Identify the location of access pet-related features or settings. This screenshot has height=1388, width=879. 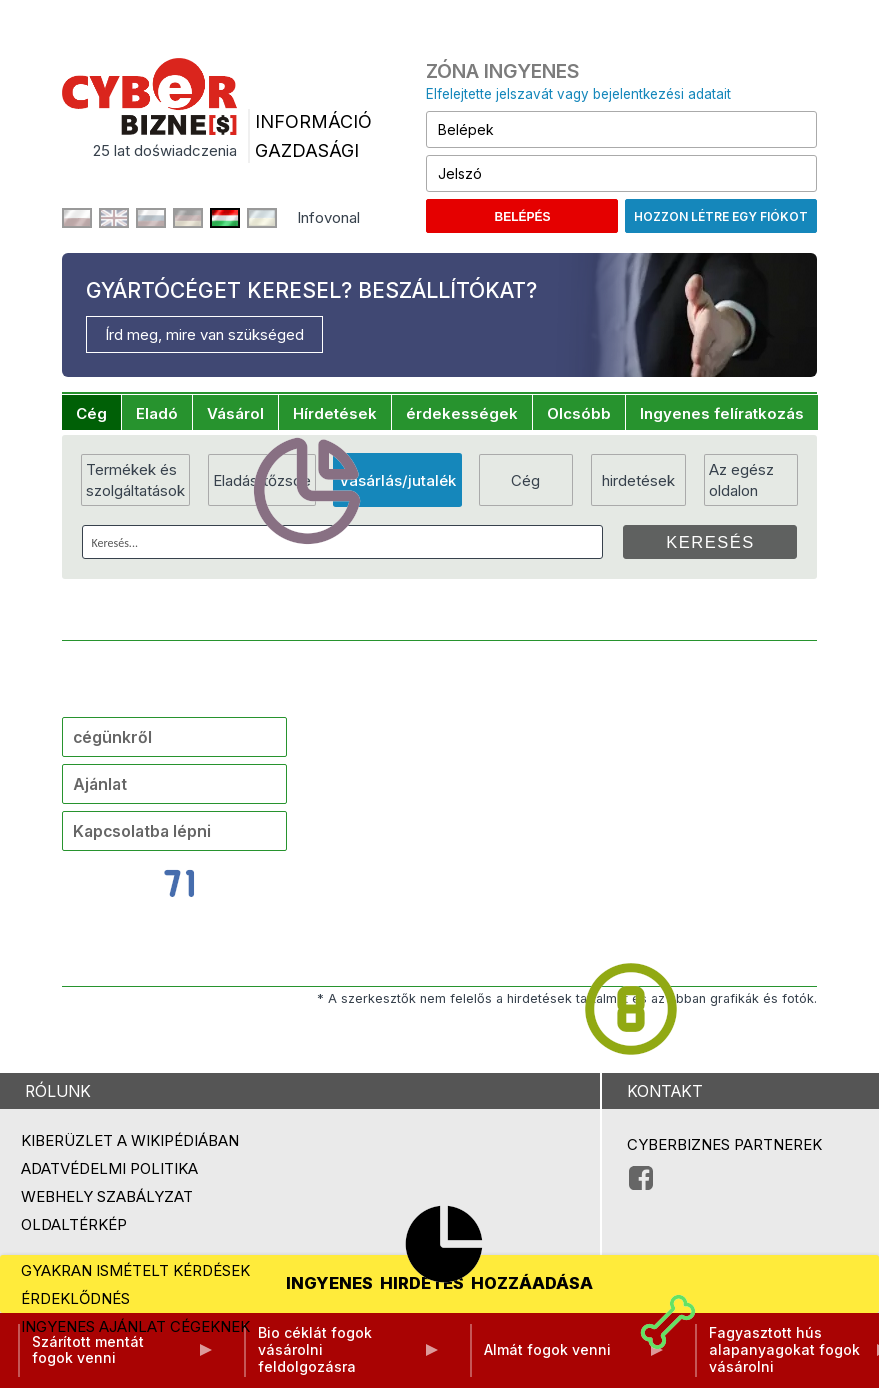
(668, 1322).